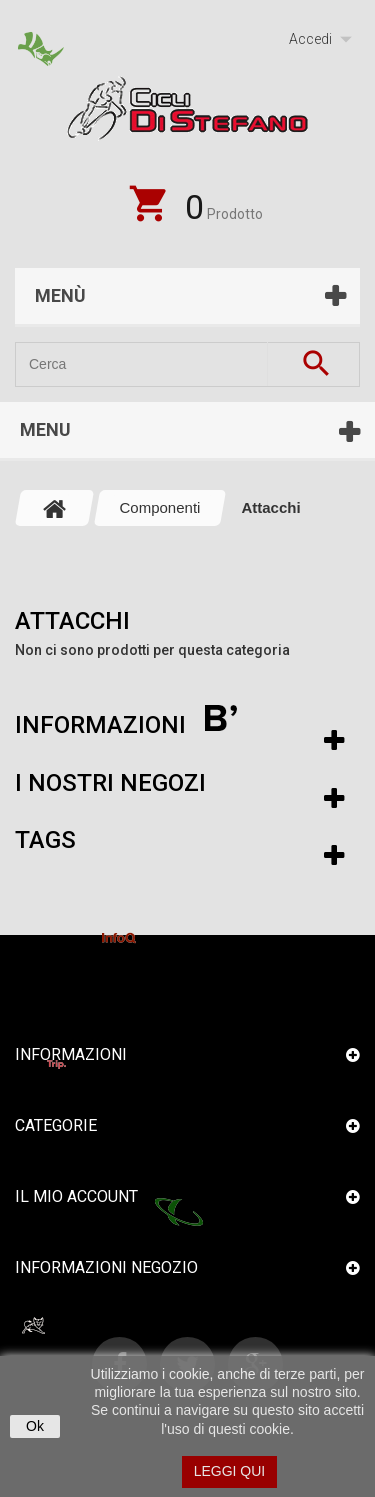 The image size is (375, 1497). I want to click on visit the InfoQ website, so click(119, 938).